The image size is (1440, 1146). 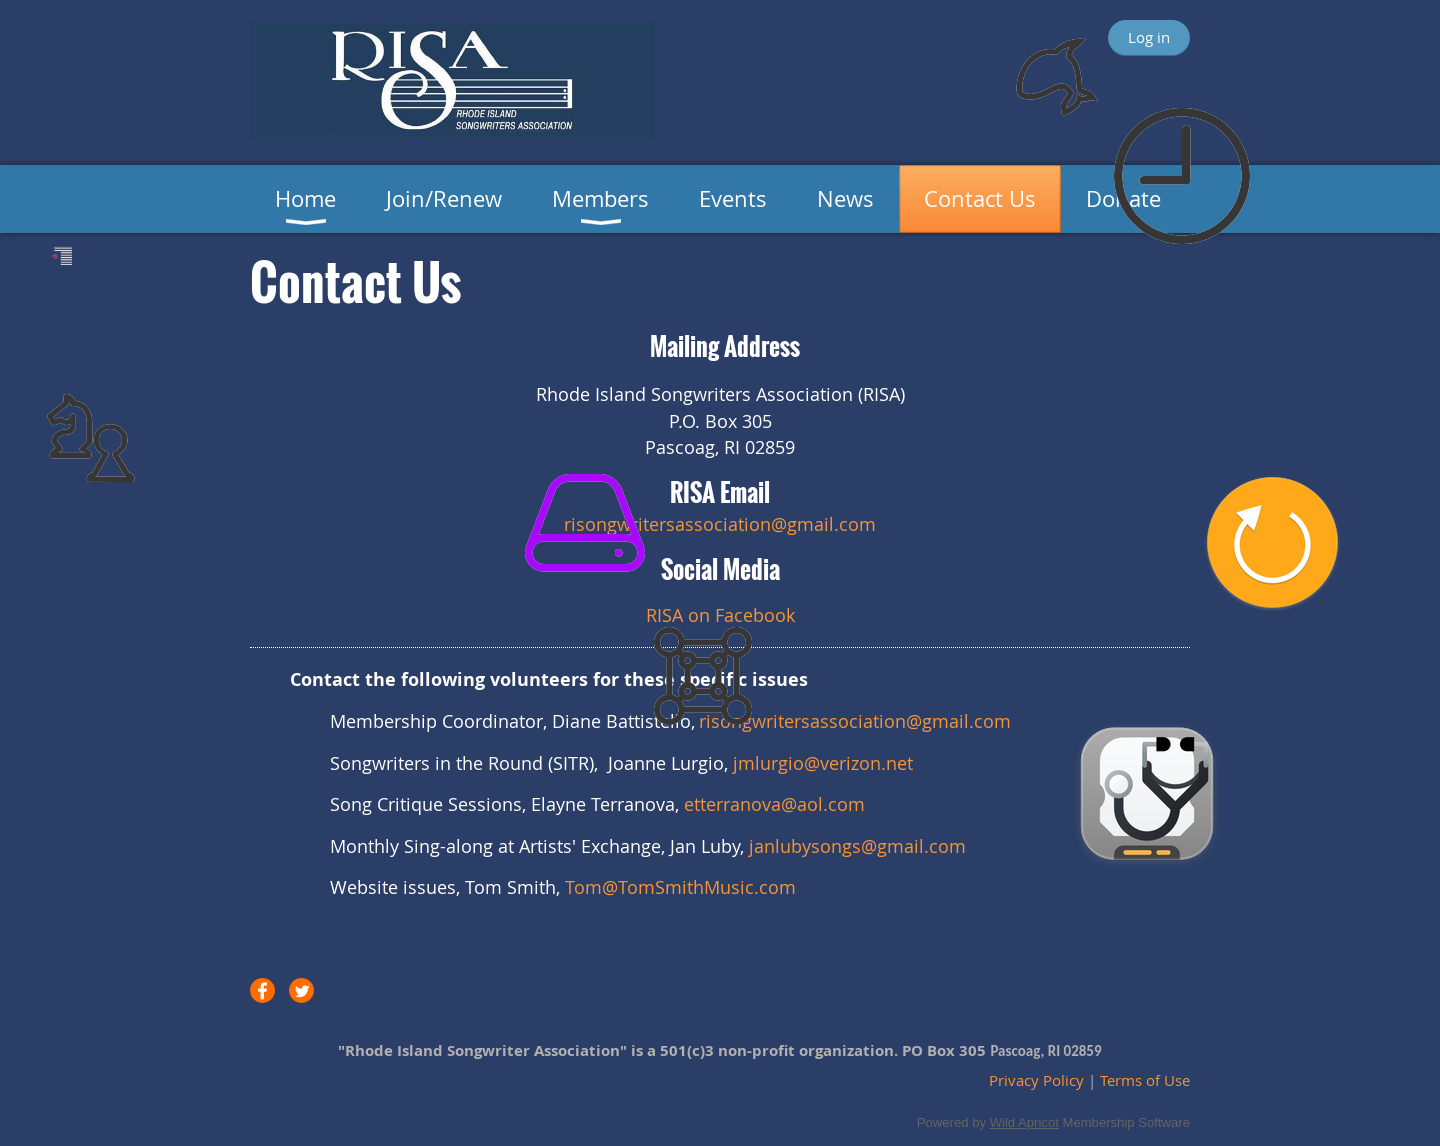 What do you see at coordinates (703, 676) in the screenshot?
I see `open gnome boxes virtual machine manager` at bounding box center [703, 676].